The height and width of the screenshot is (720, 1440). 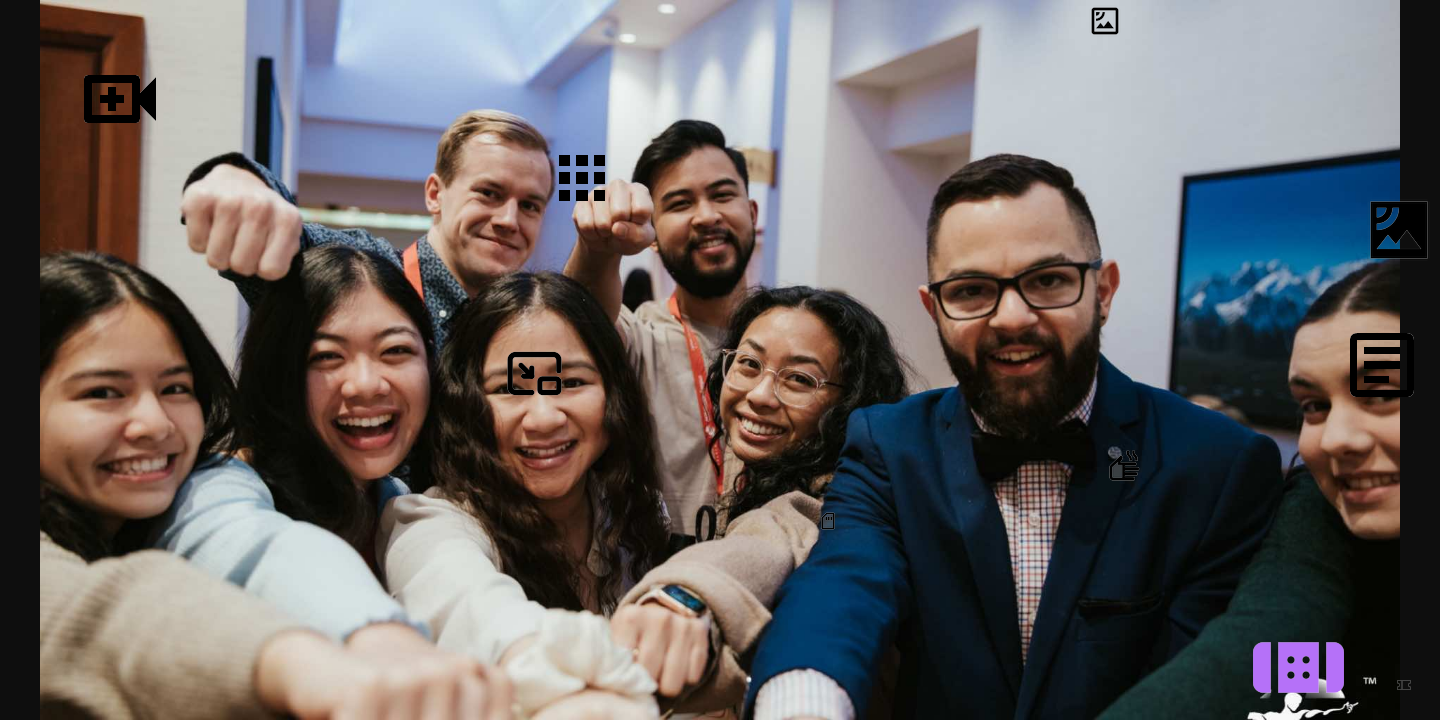 What do you see at coordinates (534, 373) in the screenshot?
I see `enable picture-in-picture mode` at bounding box center [534, 373].